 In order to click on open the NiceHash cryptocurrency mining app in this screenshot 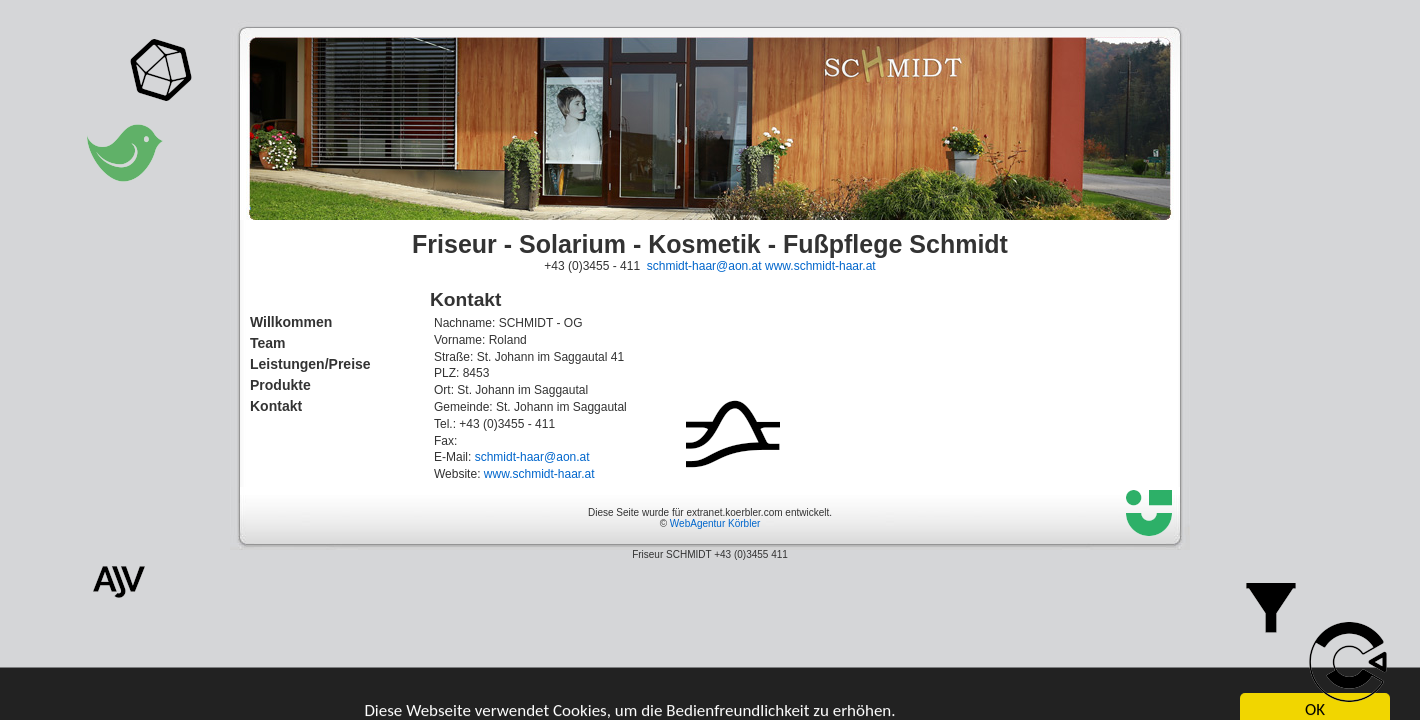, I will do `click(1149, 513)`.